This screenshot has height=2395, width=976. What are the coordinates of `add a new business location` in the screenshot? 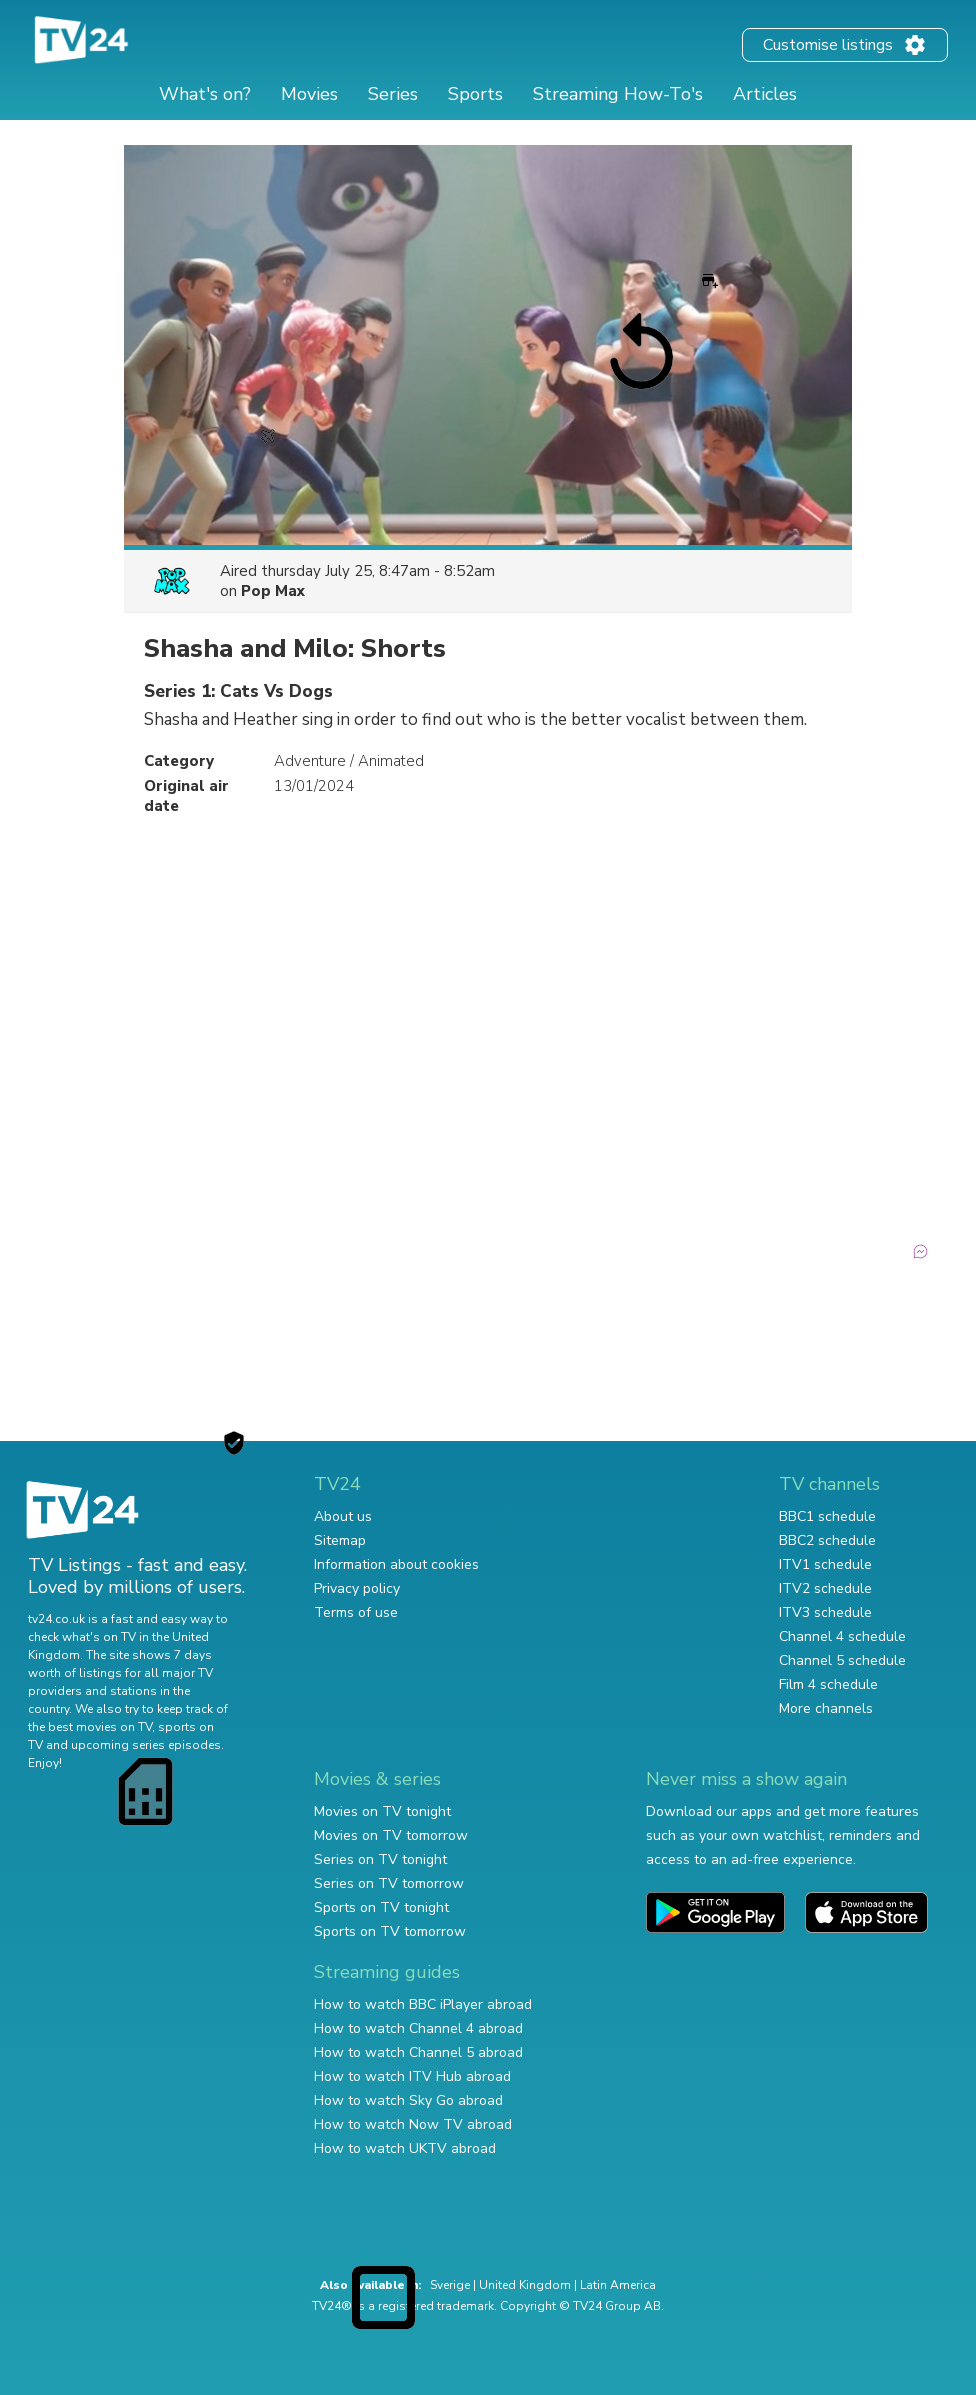 It's located at (710, 280).